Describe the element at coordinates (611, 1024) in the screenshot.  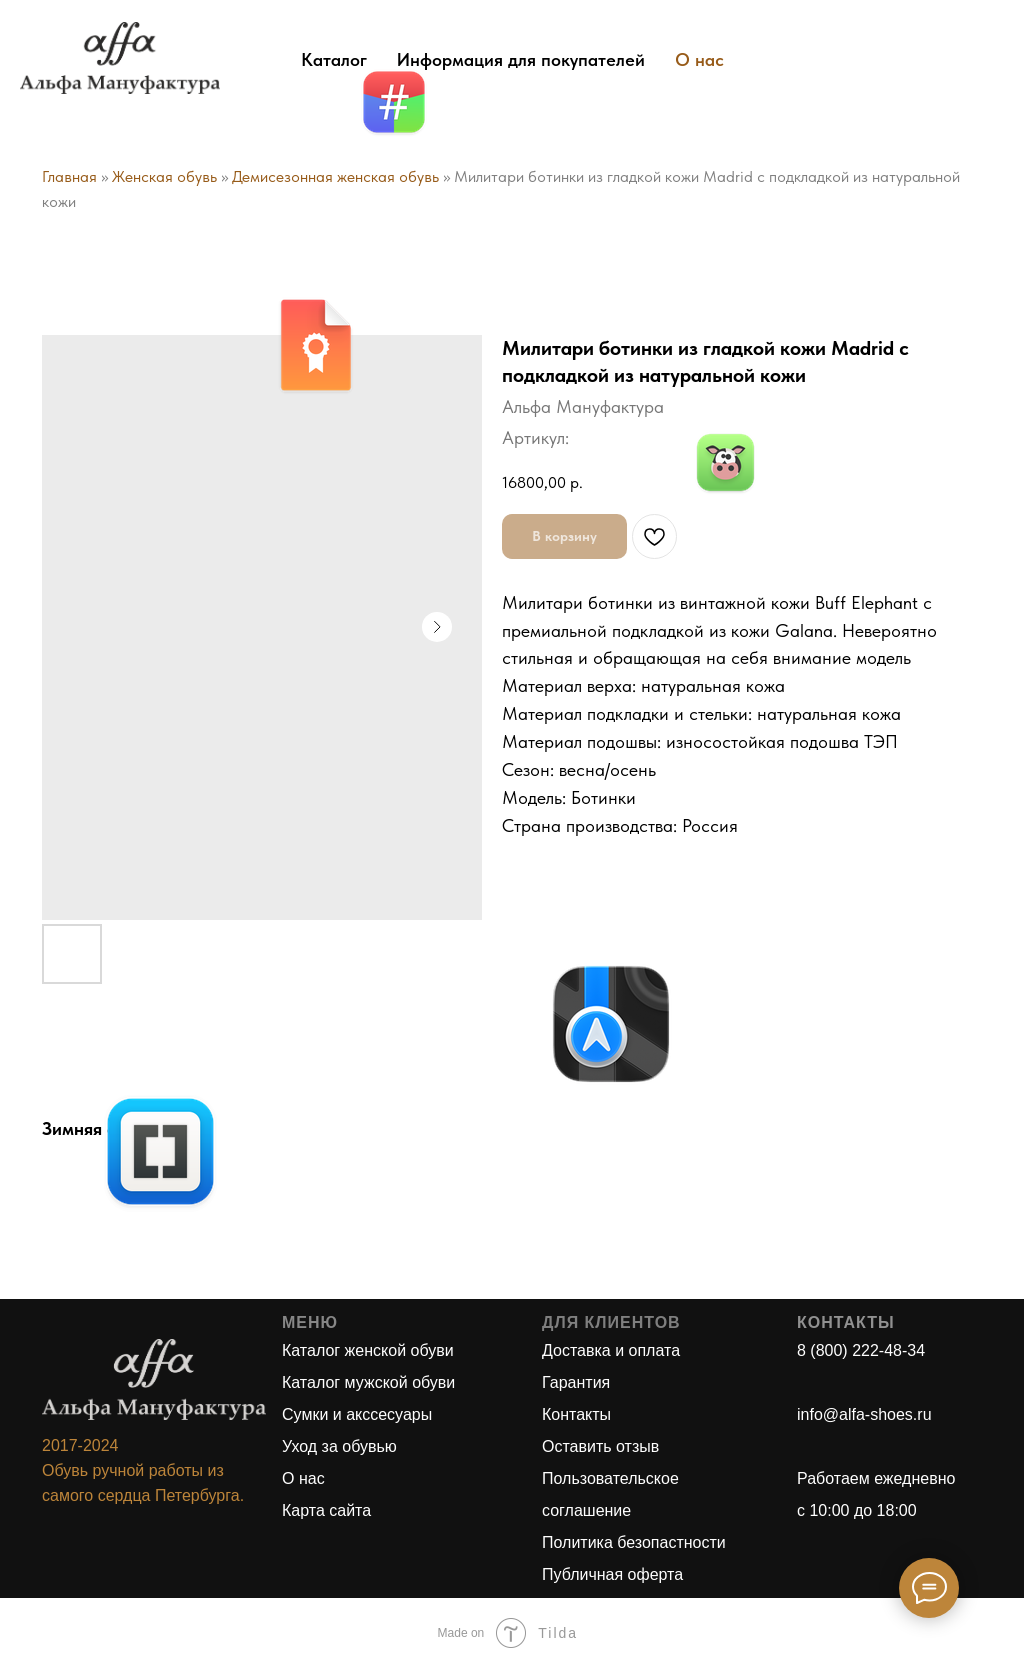
I see `open apple maps` at that location.